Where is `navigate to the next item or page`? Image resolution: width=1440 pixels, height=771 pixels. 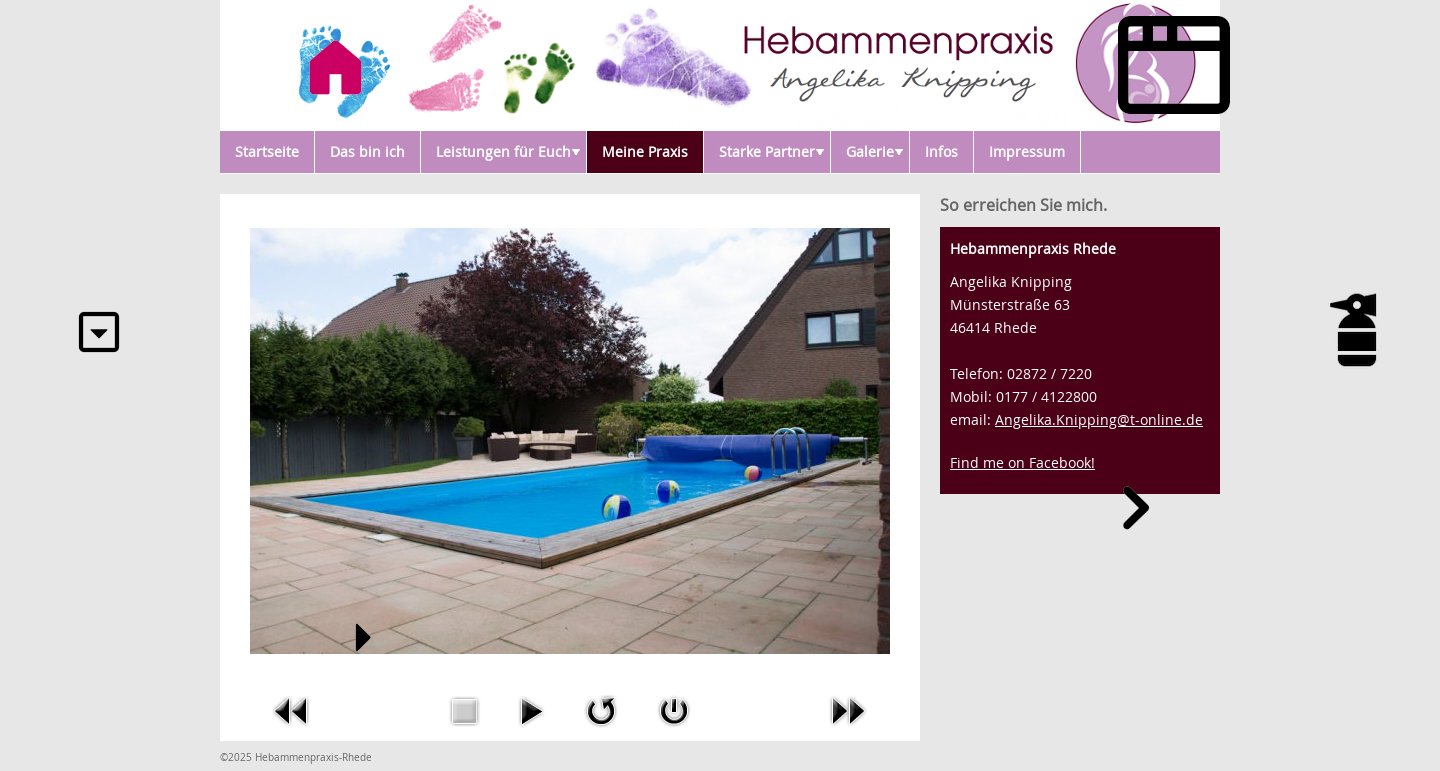 navigate to the next item or page is located at coordinates (1134, 508).